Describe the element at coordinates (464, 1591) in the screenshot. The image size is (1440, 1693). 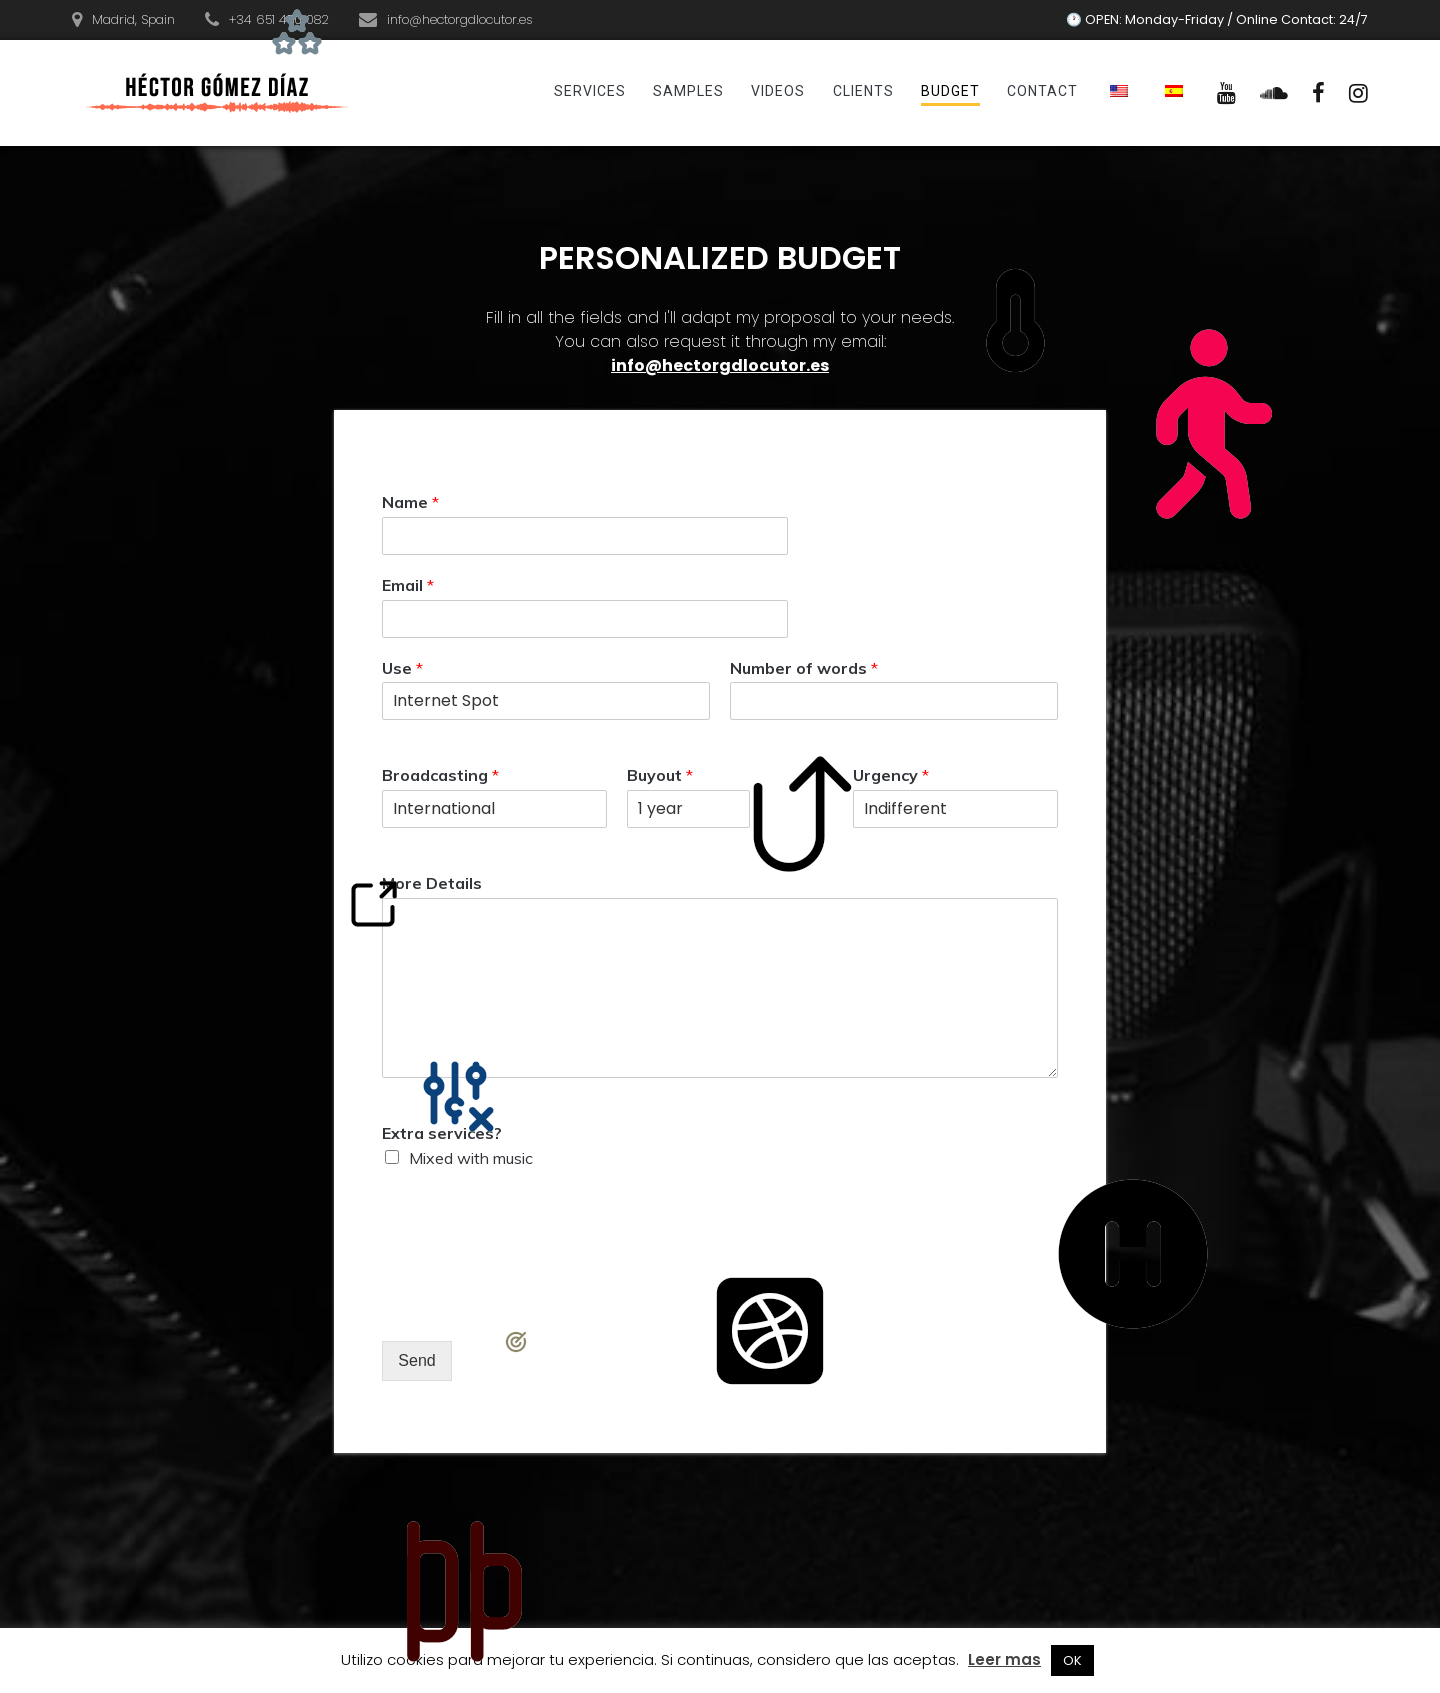
I see `distribute objects from the left edge` at that location.